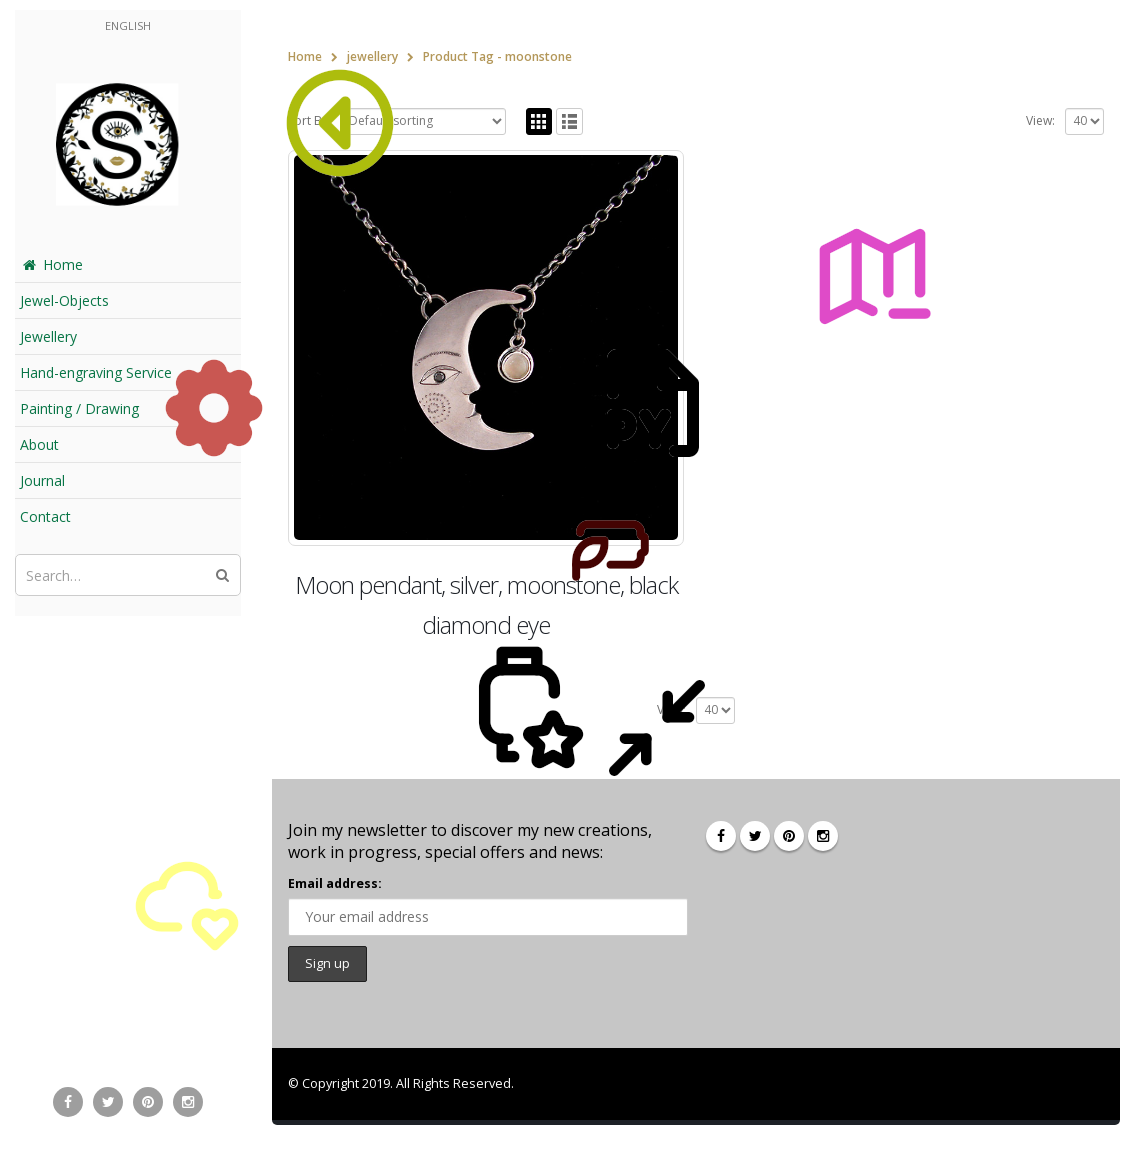  I want to click on mark smartwatch as favorite device, so click(519, 704).